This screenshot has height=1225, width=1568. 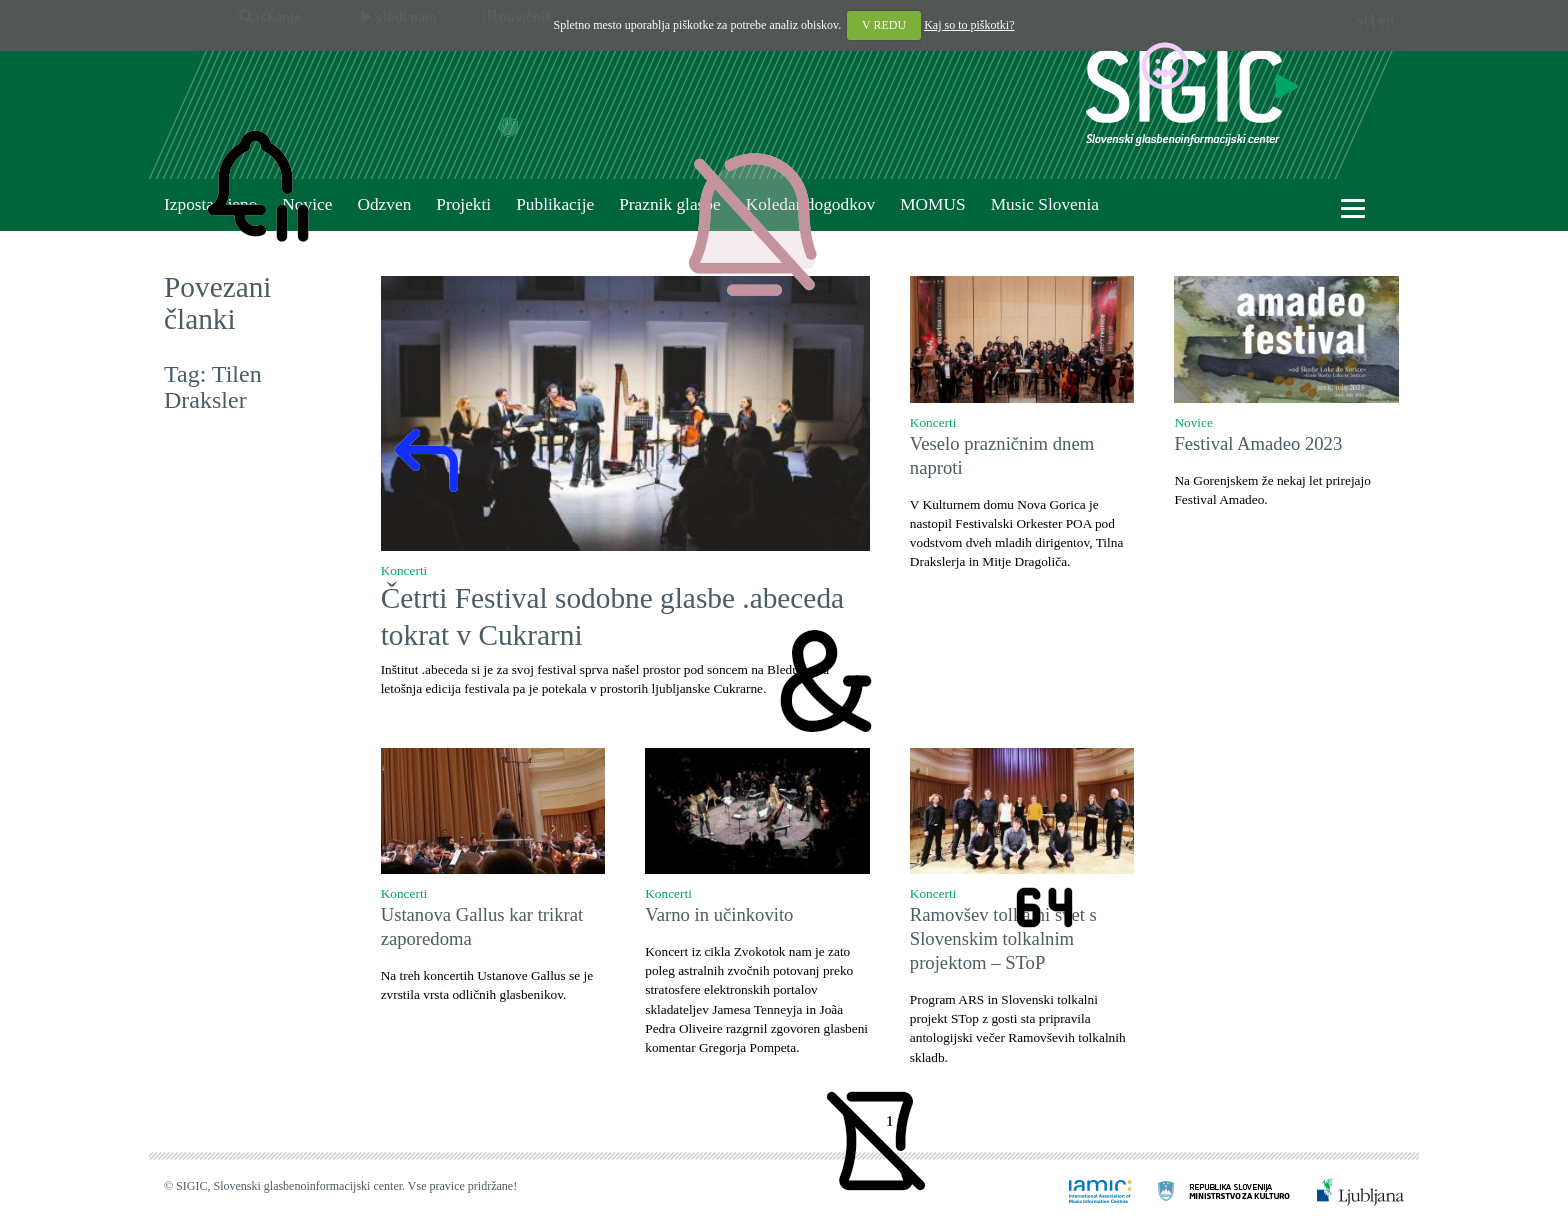 What do you see at coordinates (1165, 66) in the screenshot?
I see `indicates a muted or silenced notification state` at bounding box center [1165, 66].